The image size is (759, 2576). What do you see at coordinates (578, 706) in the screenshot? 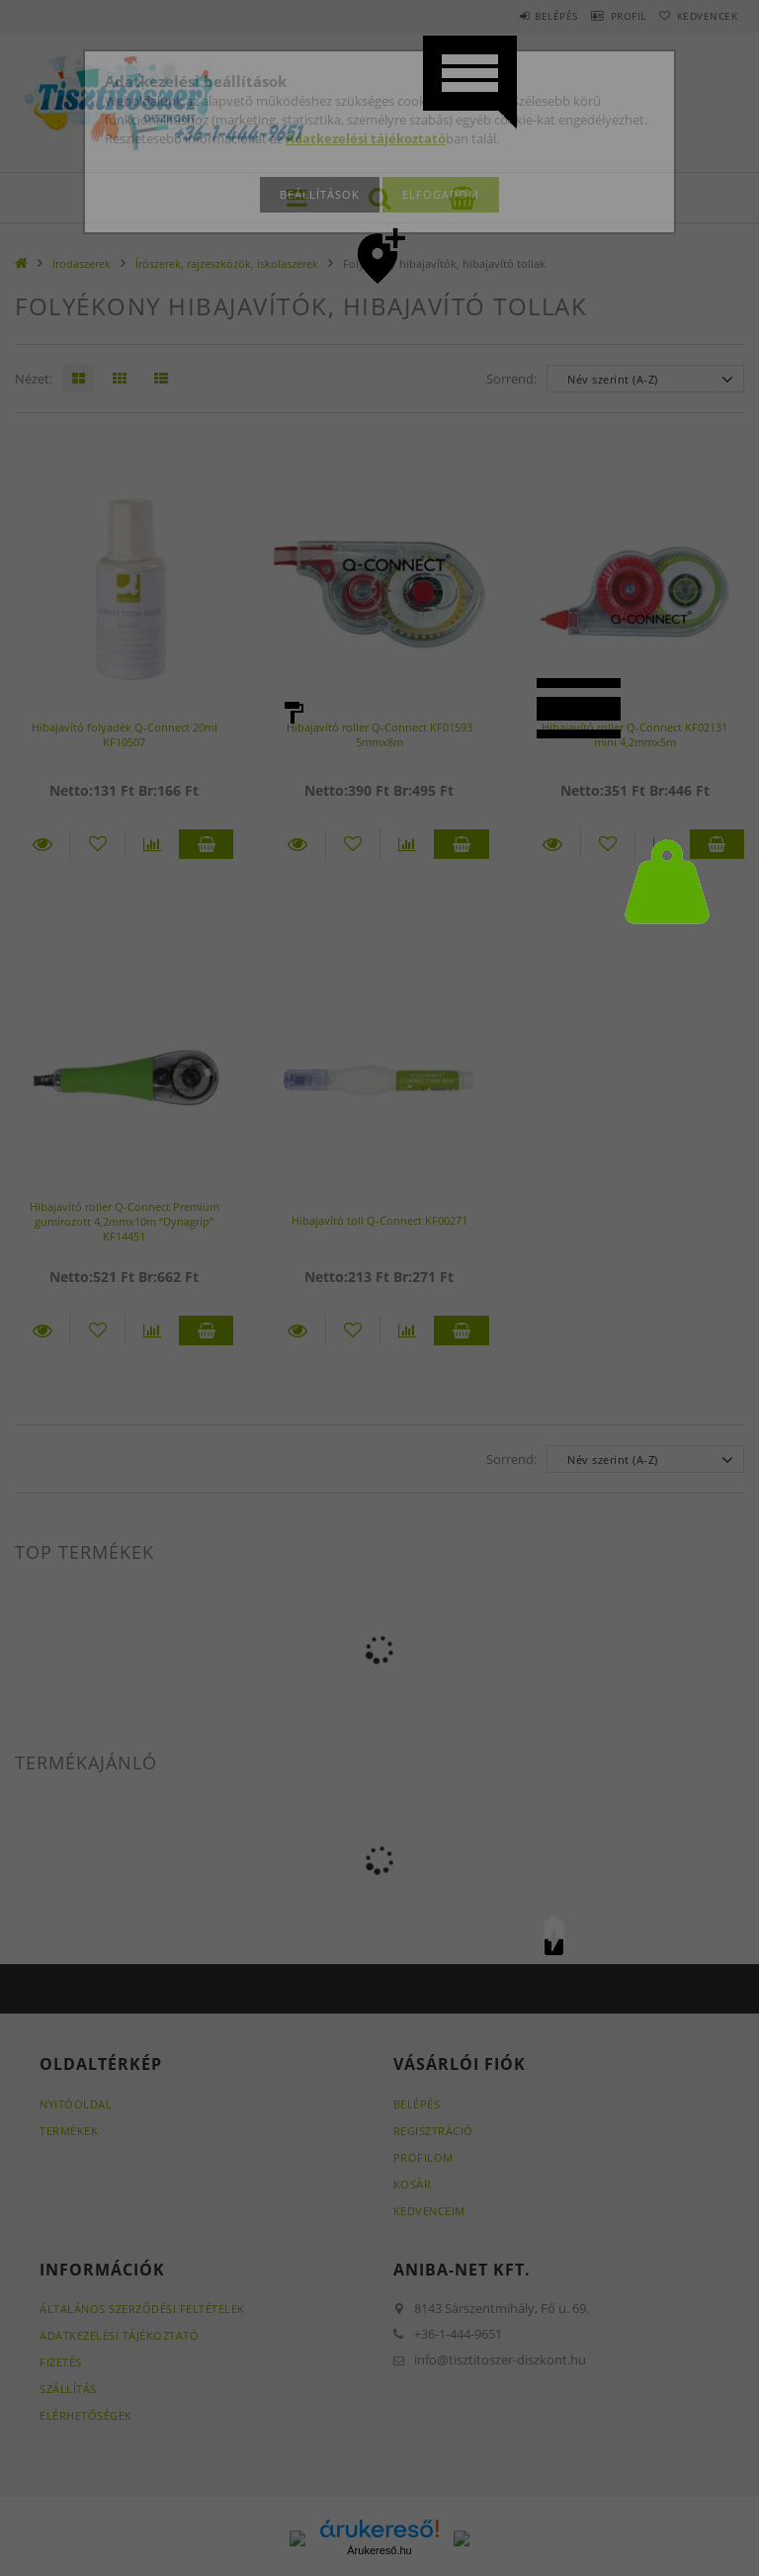
I see `switch to day view in calendar` at bounding box center [578, 706].